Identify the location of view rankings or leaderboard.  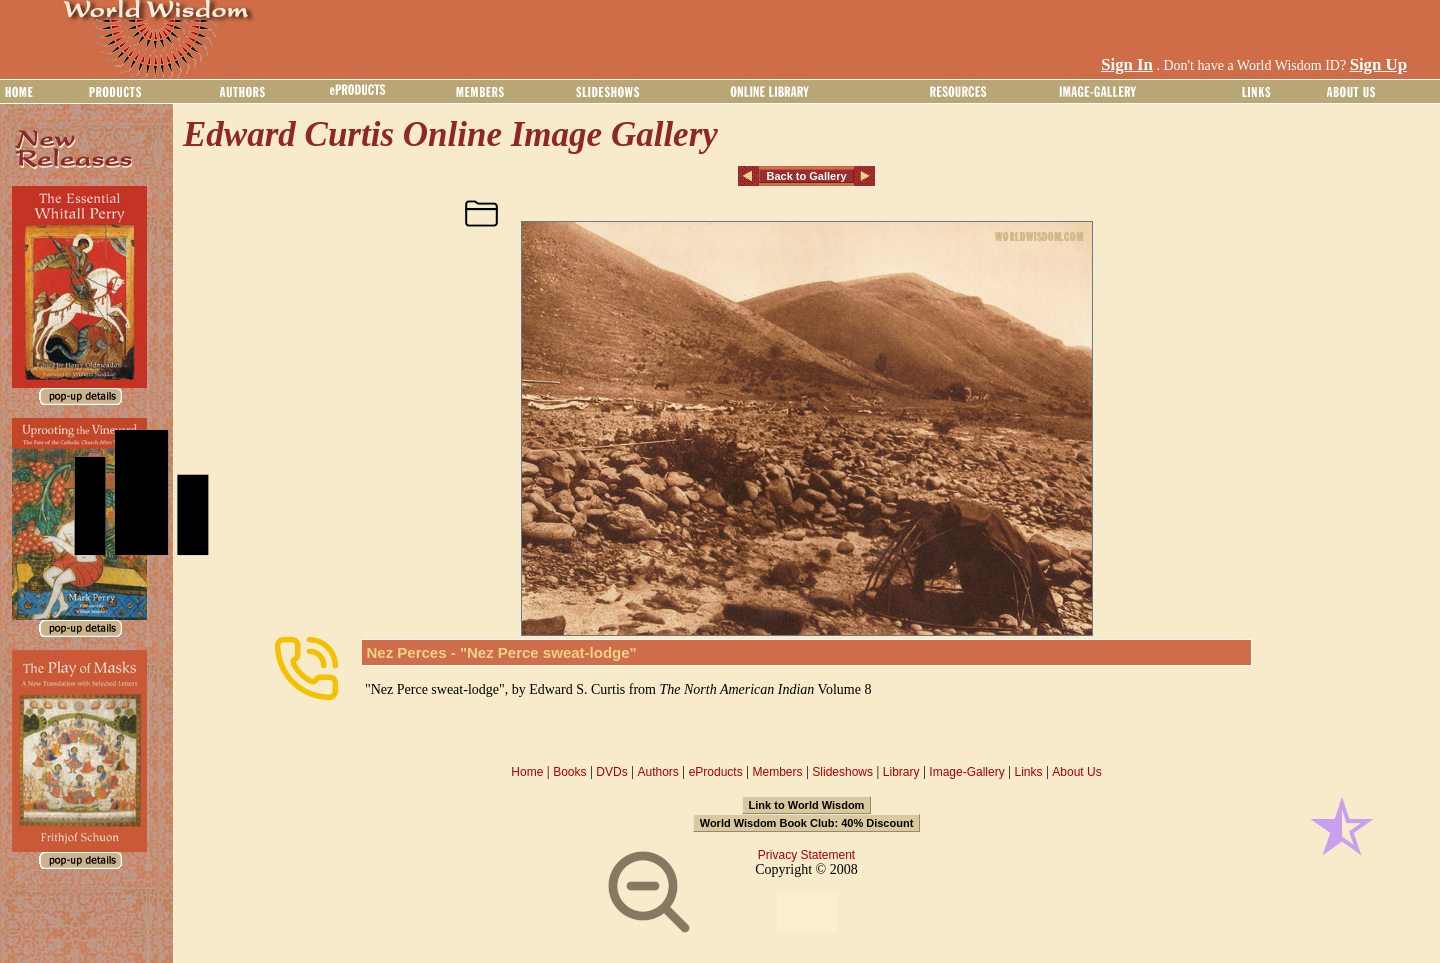
(141, 492).